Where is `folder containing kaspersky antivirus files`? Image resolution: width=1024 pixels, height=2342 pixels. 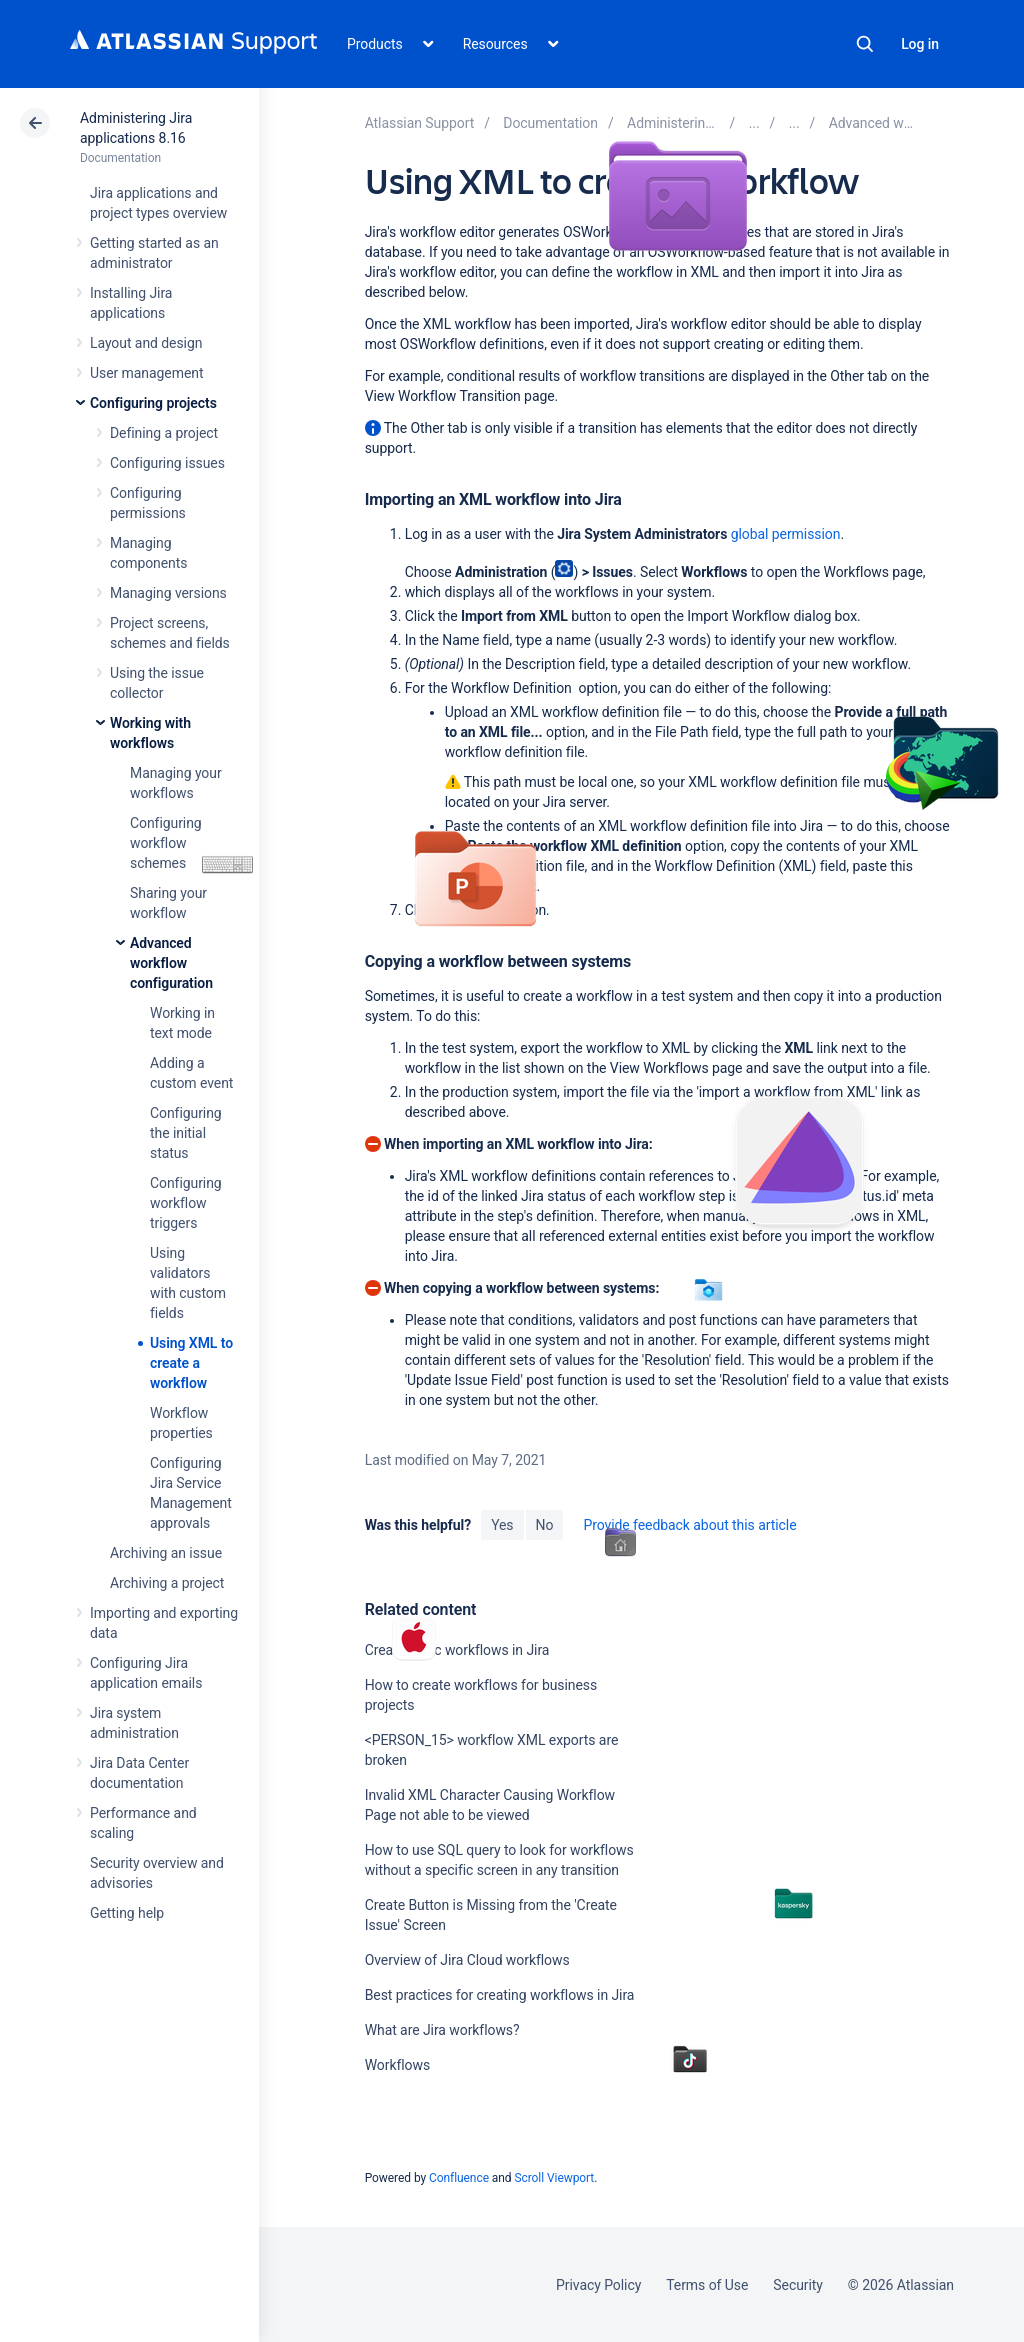
folder containing kaspersky antivirus files is located at coordinates (793, 1904).